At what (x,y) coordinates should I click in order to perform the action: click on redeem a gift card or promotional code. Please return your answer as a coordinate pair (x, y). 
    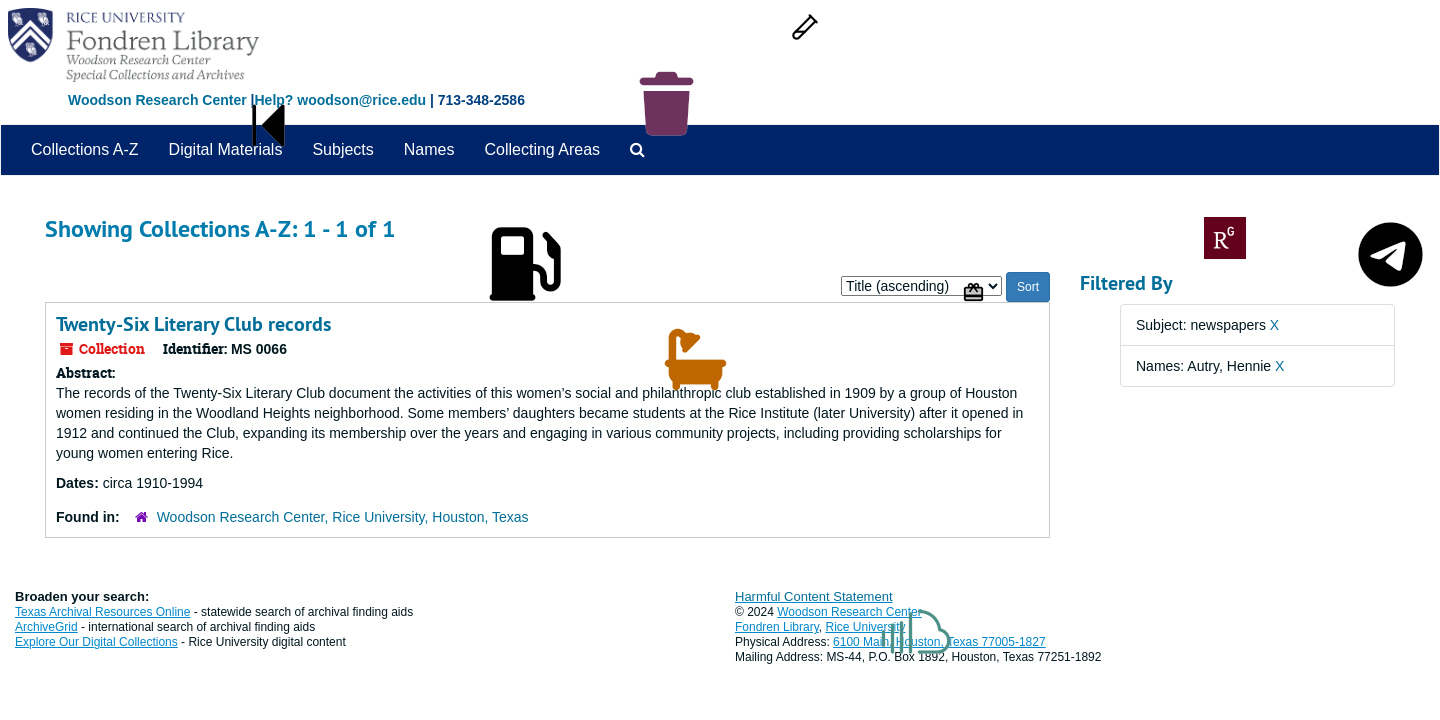
    Looking at the image, I should click on (973, 292).